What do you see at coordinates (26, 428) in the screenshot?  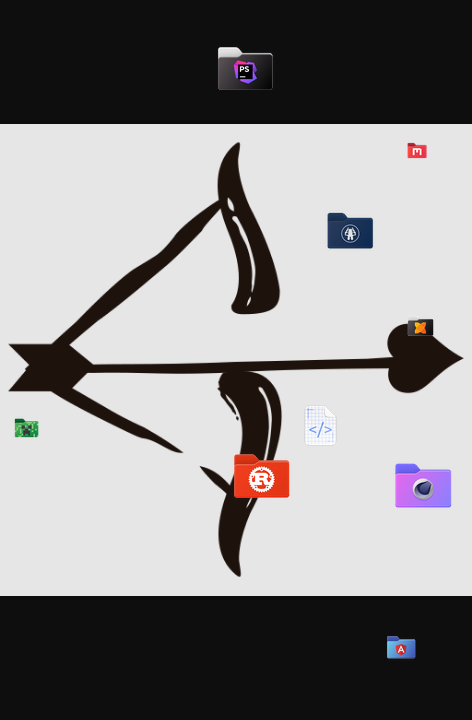 I see `open minecraft game files folder` at bounding box center [26, 428].